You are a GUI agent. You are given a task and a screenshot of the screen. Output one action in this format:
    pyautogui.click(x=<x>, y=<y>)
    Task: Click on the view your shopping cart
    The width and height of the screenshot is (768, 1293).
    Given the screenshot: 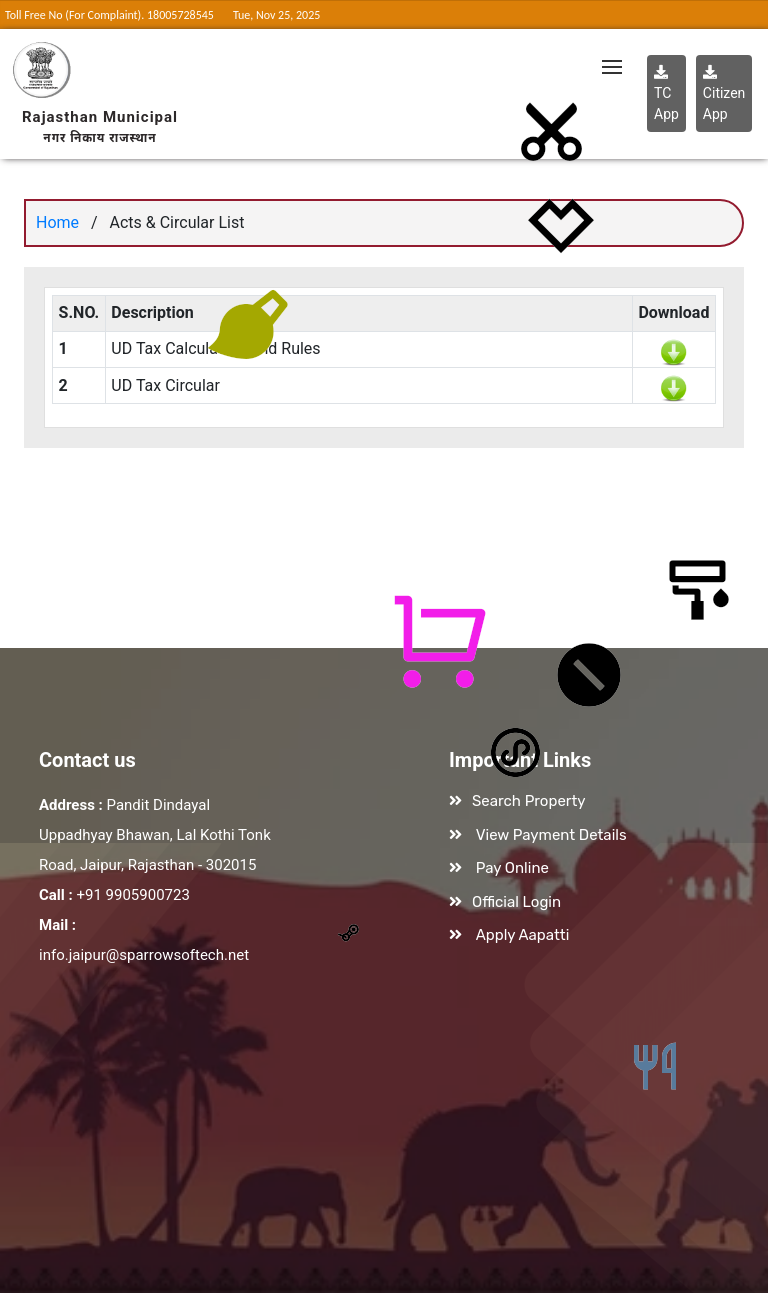 What is the action you would take?
    pyautogui.click(x=438, y=639)
    